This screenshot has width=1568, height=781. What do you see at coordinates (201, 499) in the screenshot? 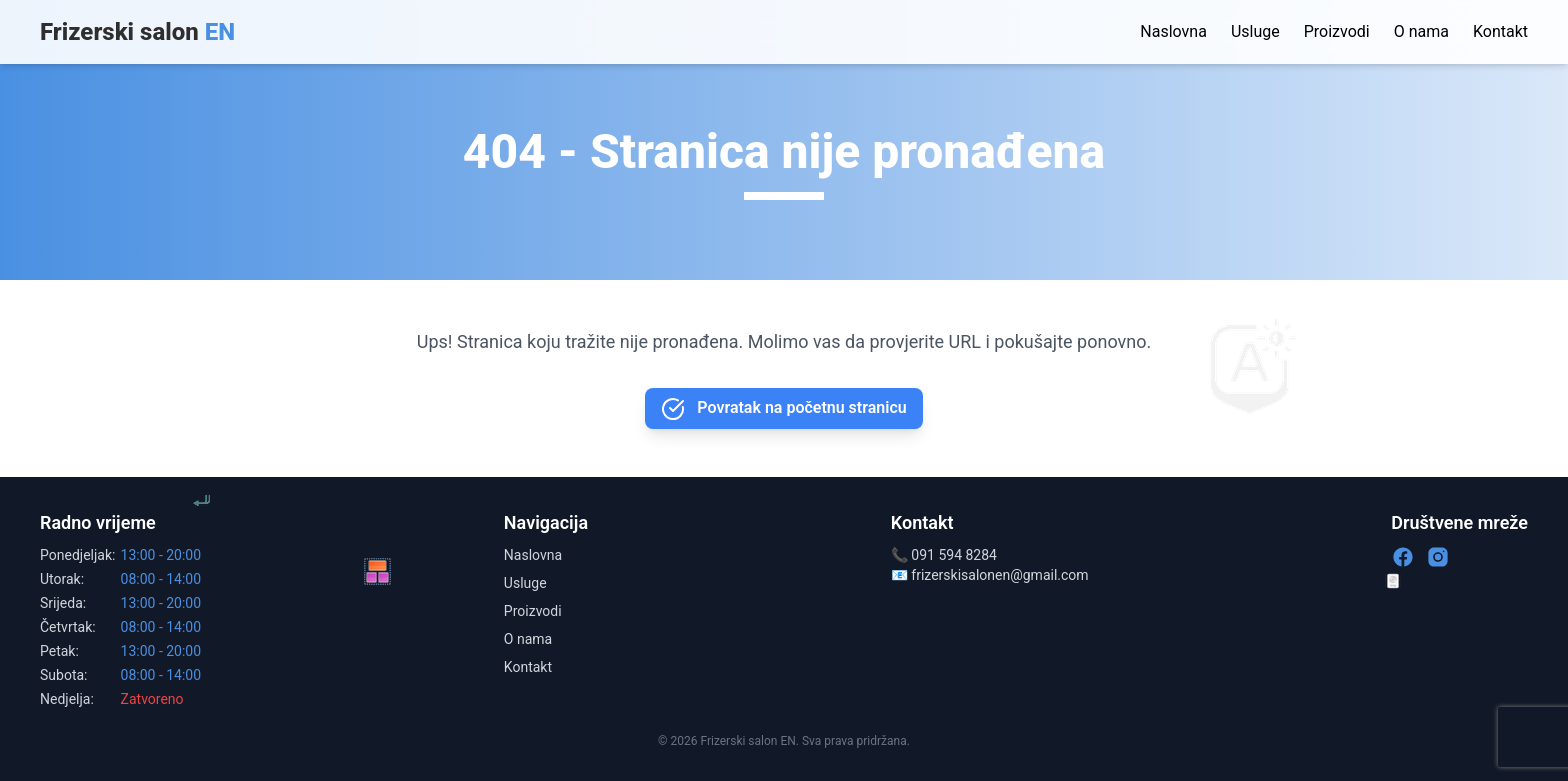
I see `reply to all recipients of an email` at bounding box center [201, 499].